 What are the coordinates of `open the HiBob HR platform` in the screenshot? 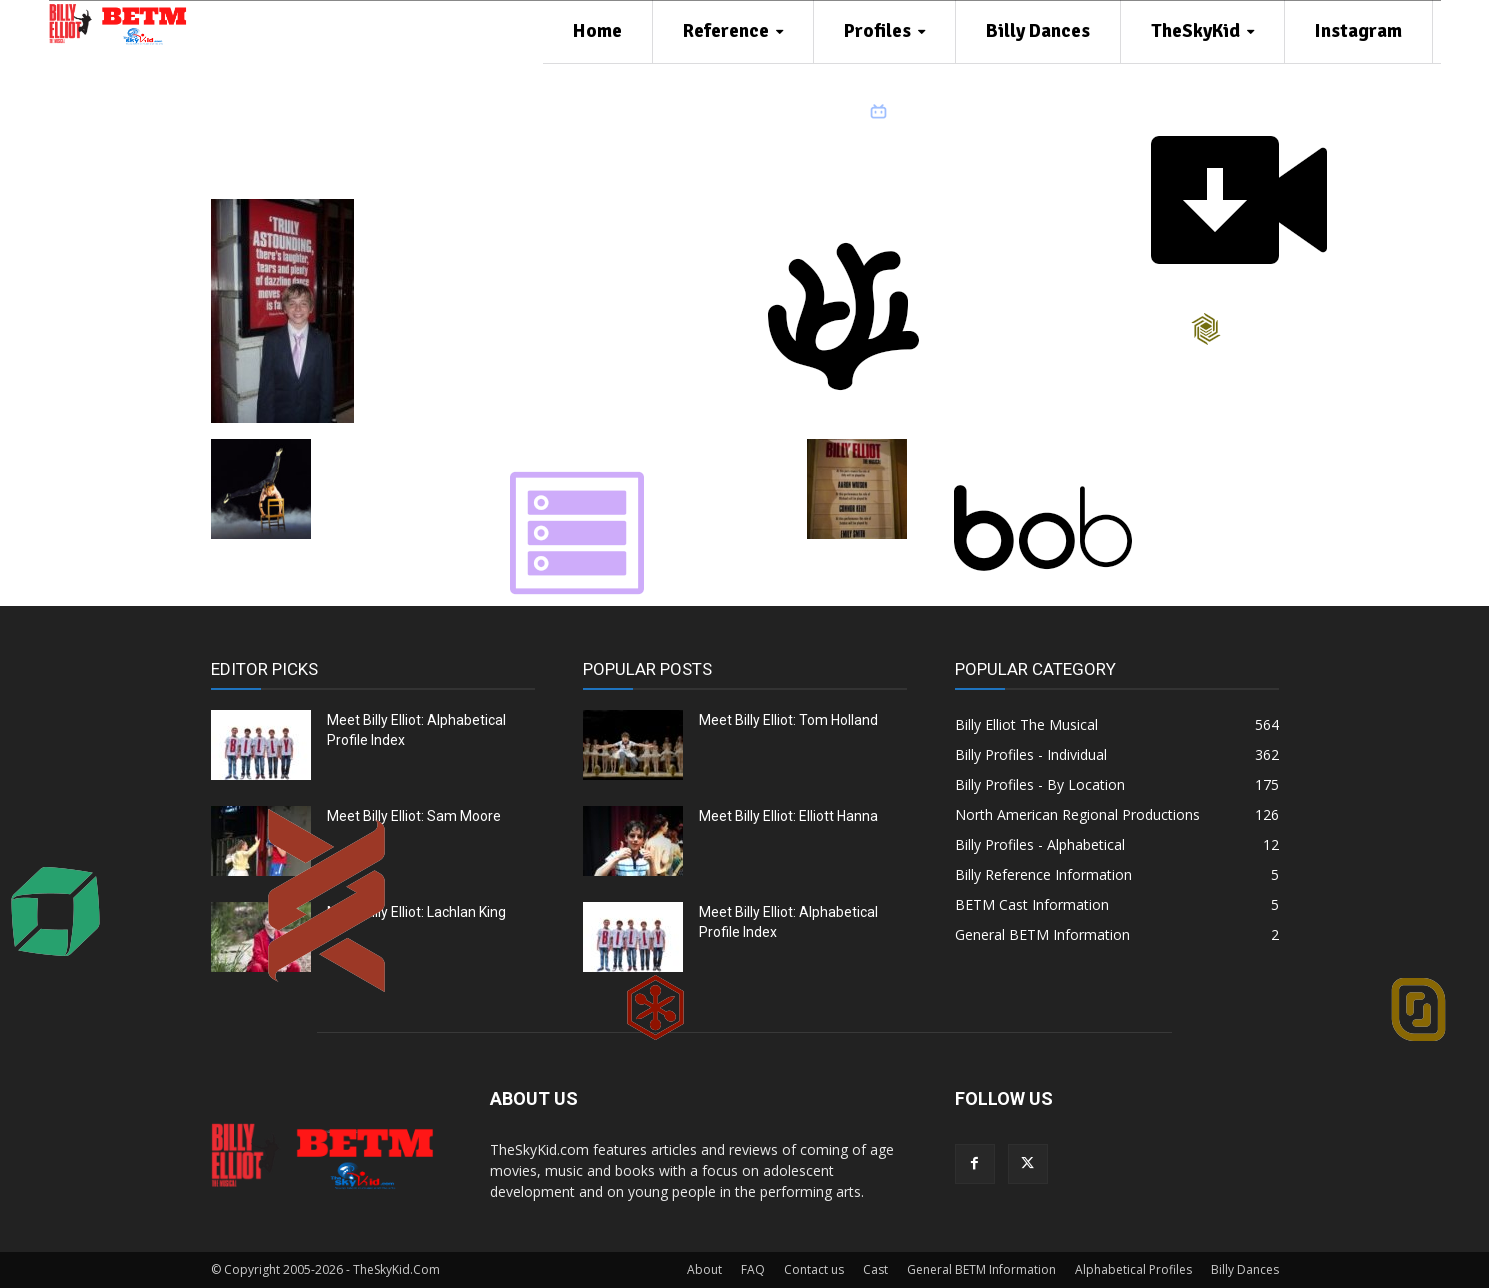 It's located at (1043, 528).